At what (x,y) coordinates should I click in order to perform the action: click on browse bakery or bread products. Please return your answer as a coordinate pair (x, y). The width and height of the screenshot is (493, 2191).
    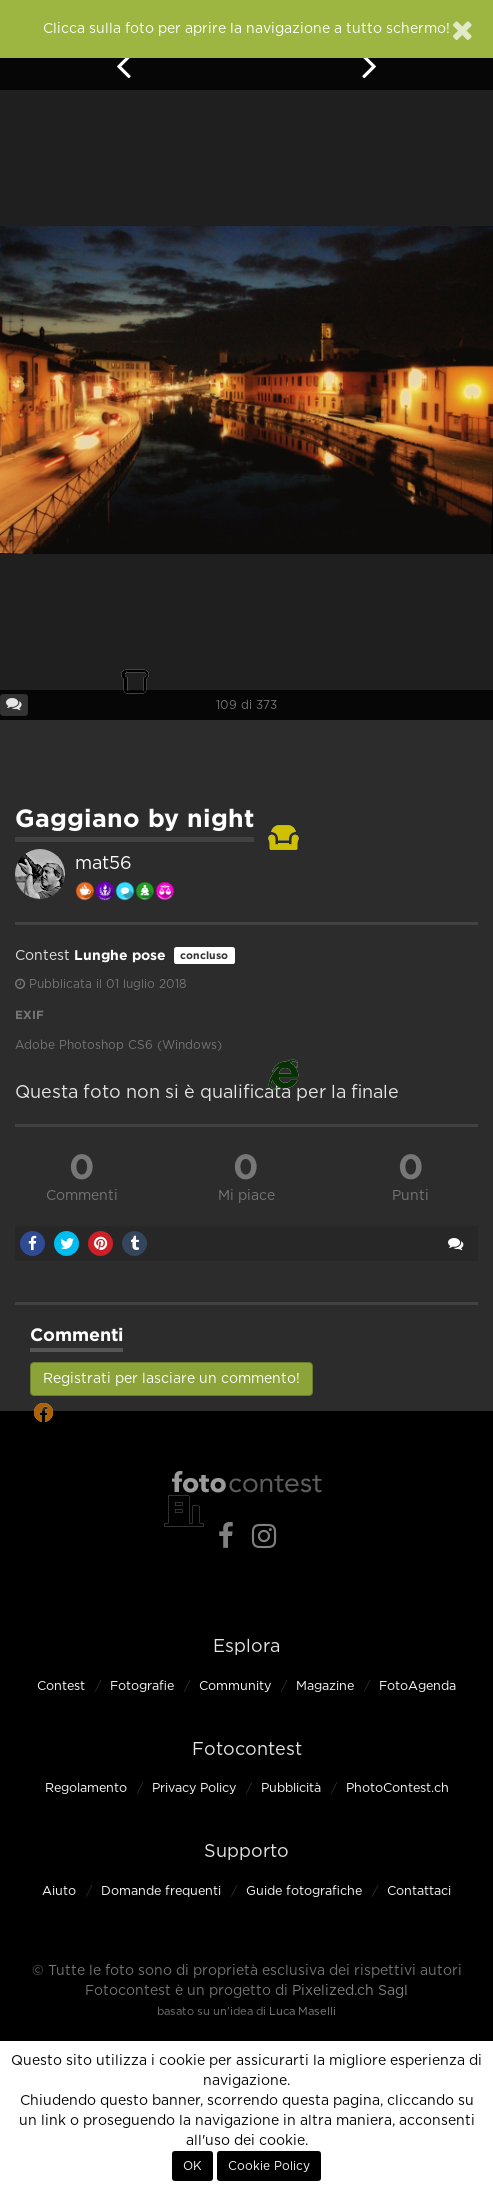
    Looking at the image, I should click on (135, 681).